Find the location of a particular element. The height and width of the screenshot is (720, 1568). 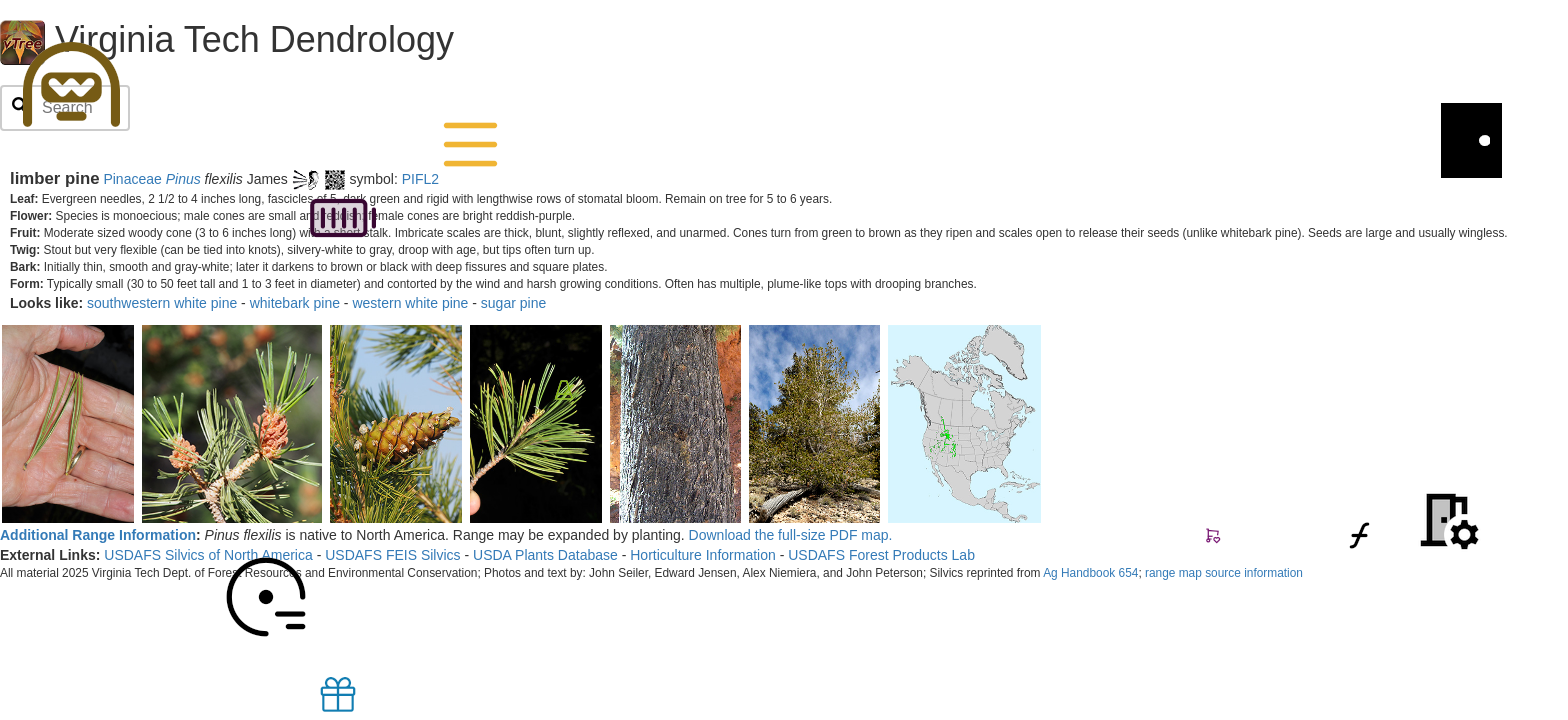

indicates full battery charge is located at coordinates (342, 218).